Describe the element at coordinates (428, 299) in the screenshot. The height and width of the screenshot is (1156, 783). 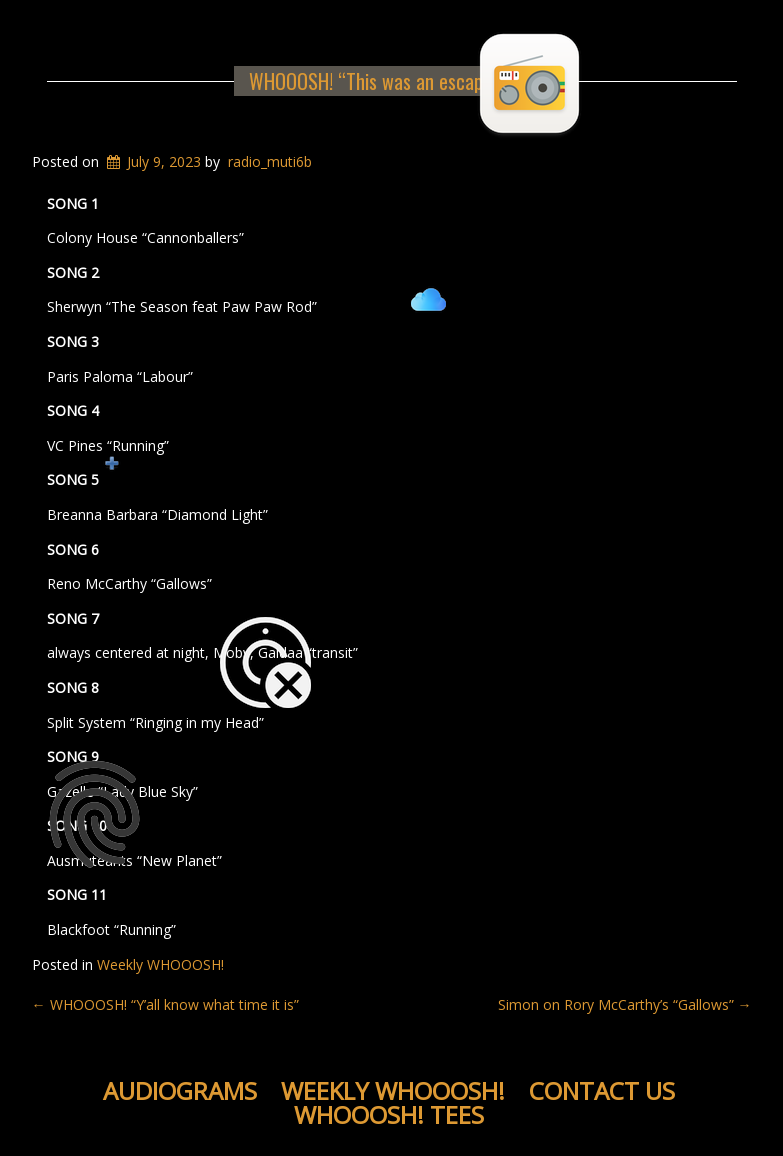
I see `access iCloud Drive cloud storage` at that location.